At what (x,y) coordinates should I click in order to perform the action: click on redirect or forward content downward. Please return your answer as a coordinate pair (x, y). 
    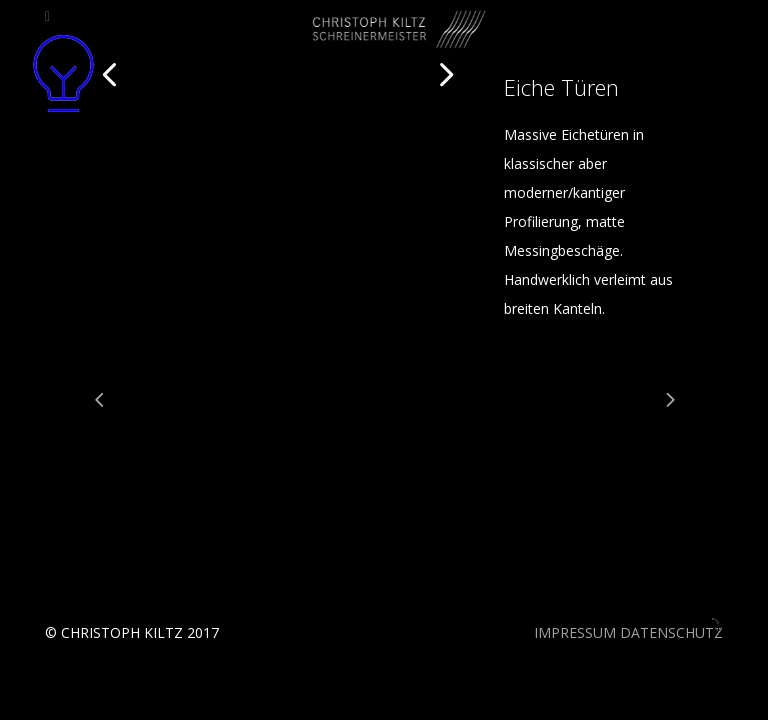
    Looking at the image, I should click on (717, 625).